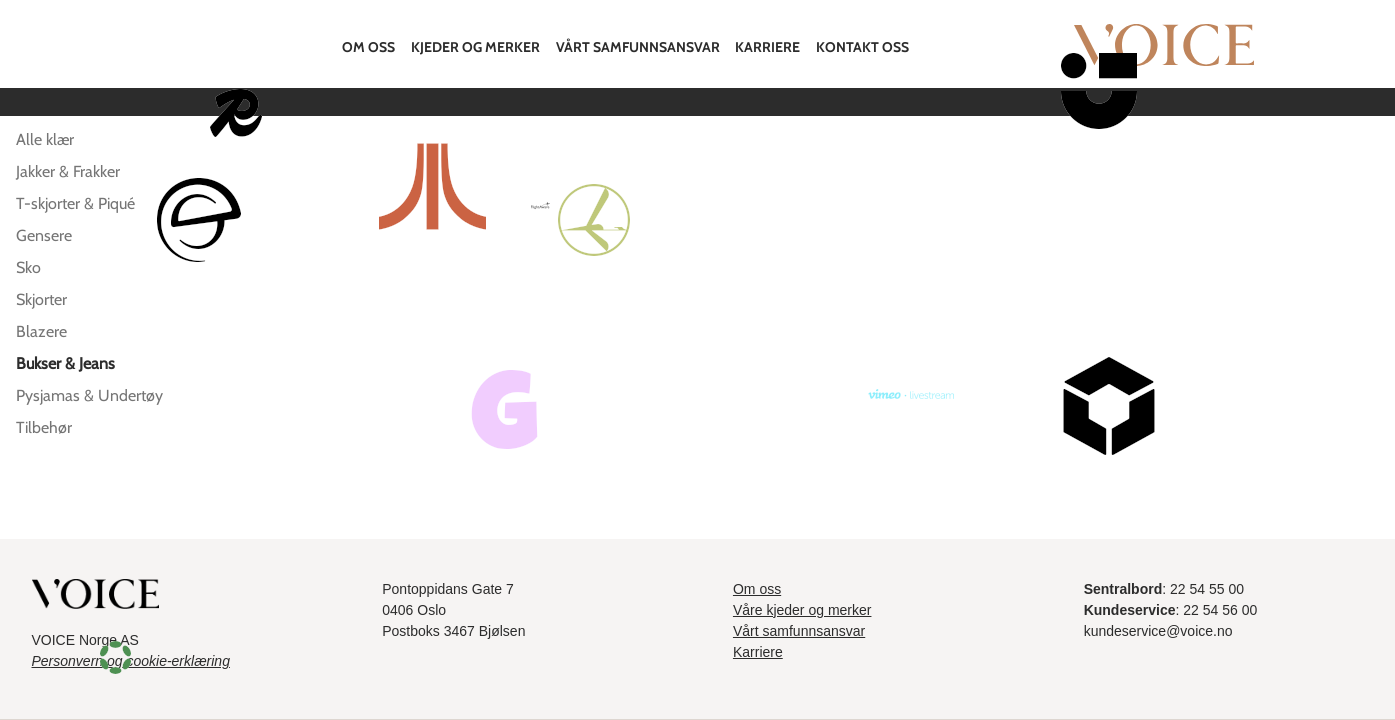 The width and height of the screenshot is (1395, 720). What do you see at coordinates (199, 220) in the screenshot?
I see `esoteric software company logo` at bounding box center [199, 220].